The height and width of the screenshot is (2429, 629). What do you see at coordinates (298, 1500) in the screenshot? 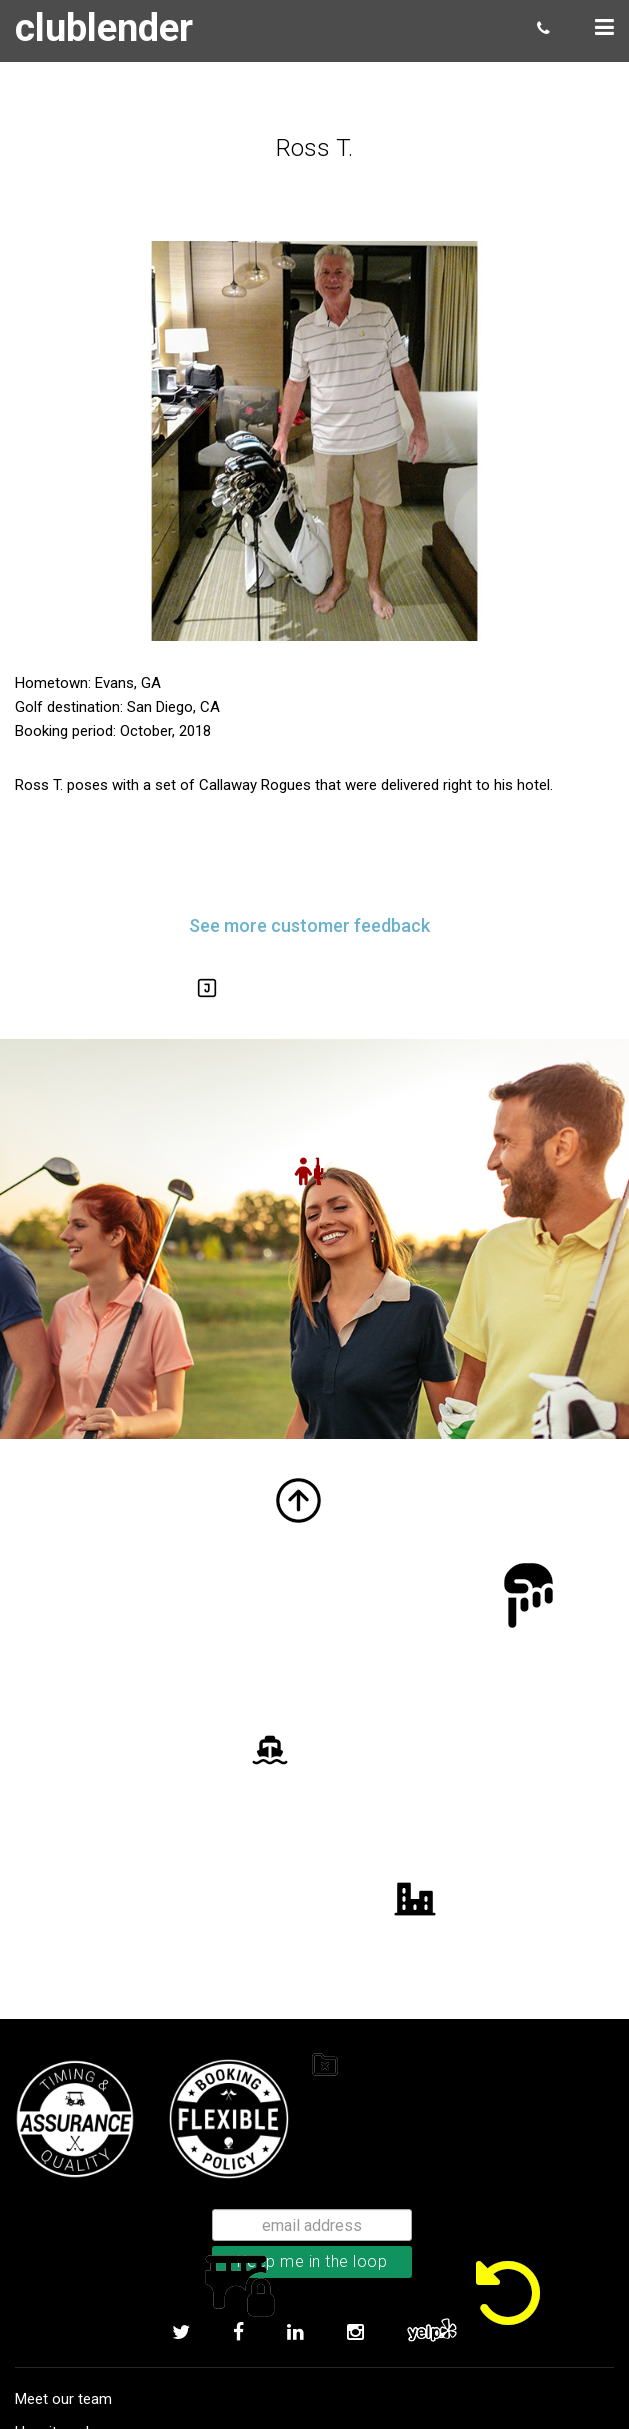
I see `scroll to top of page` at bounding box center [298, 1500].